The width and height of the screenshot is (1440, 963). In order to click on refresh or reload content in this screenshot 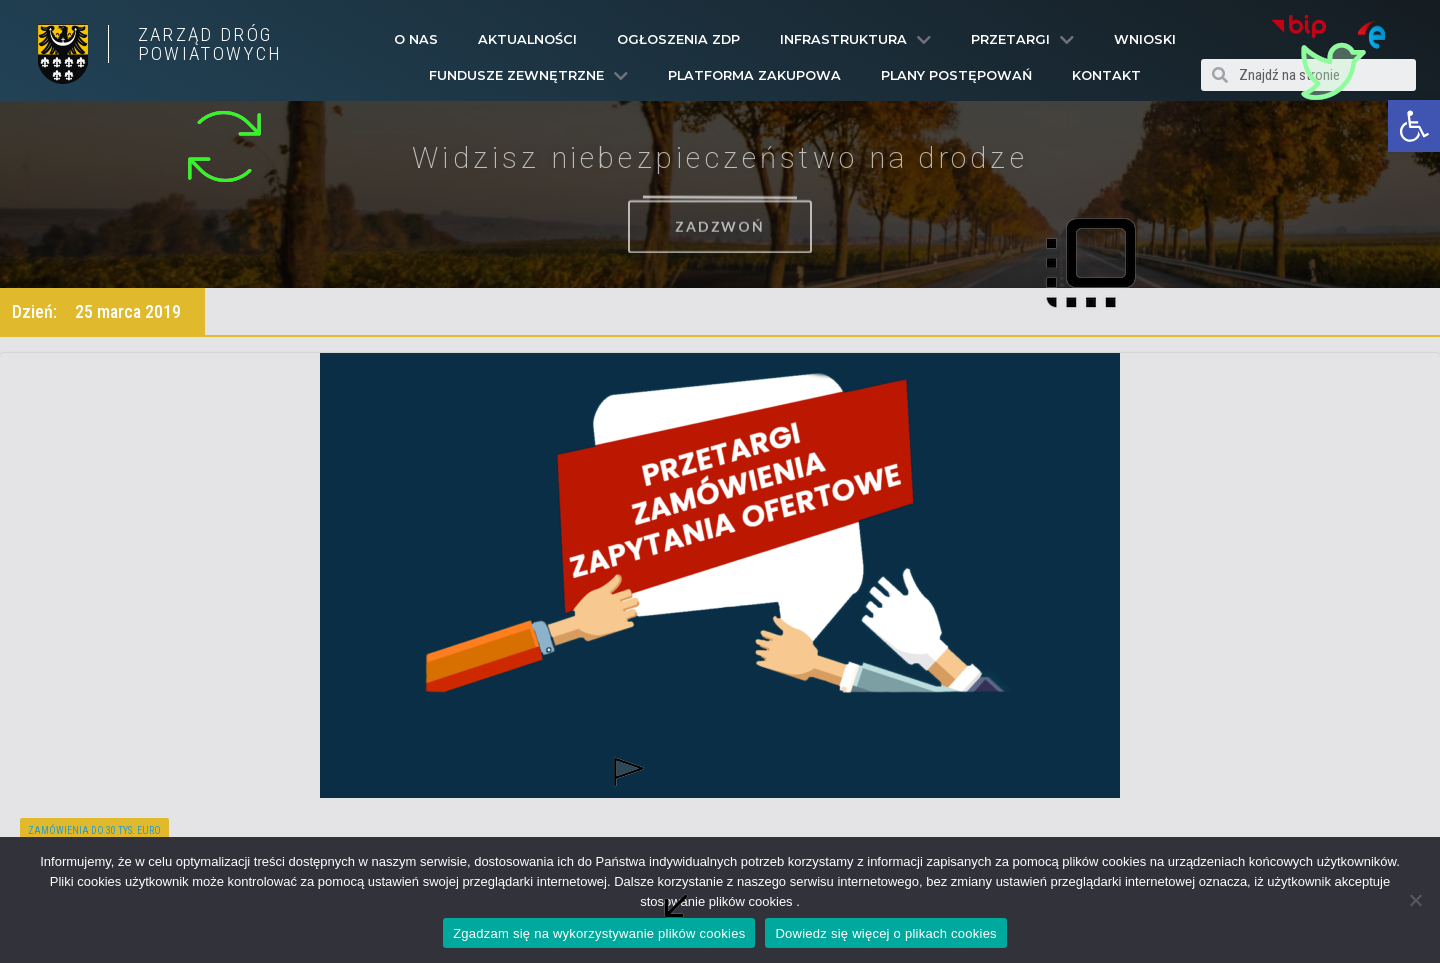, I will do `click(224, 146)`.